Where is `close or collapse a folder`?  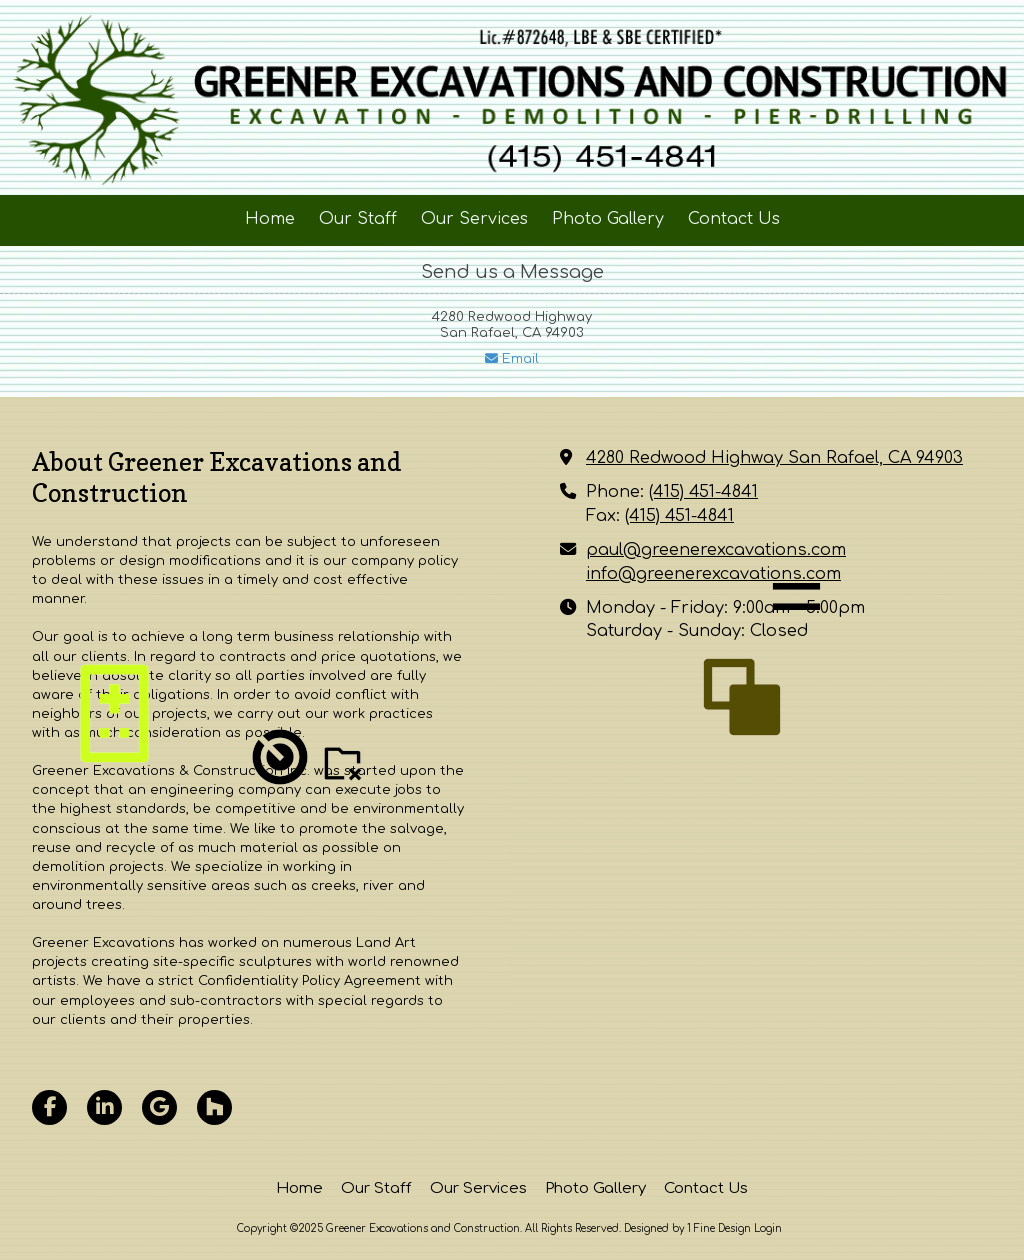
close or collapse a folder is located at coordinates (342, 763).